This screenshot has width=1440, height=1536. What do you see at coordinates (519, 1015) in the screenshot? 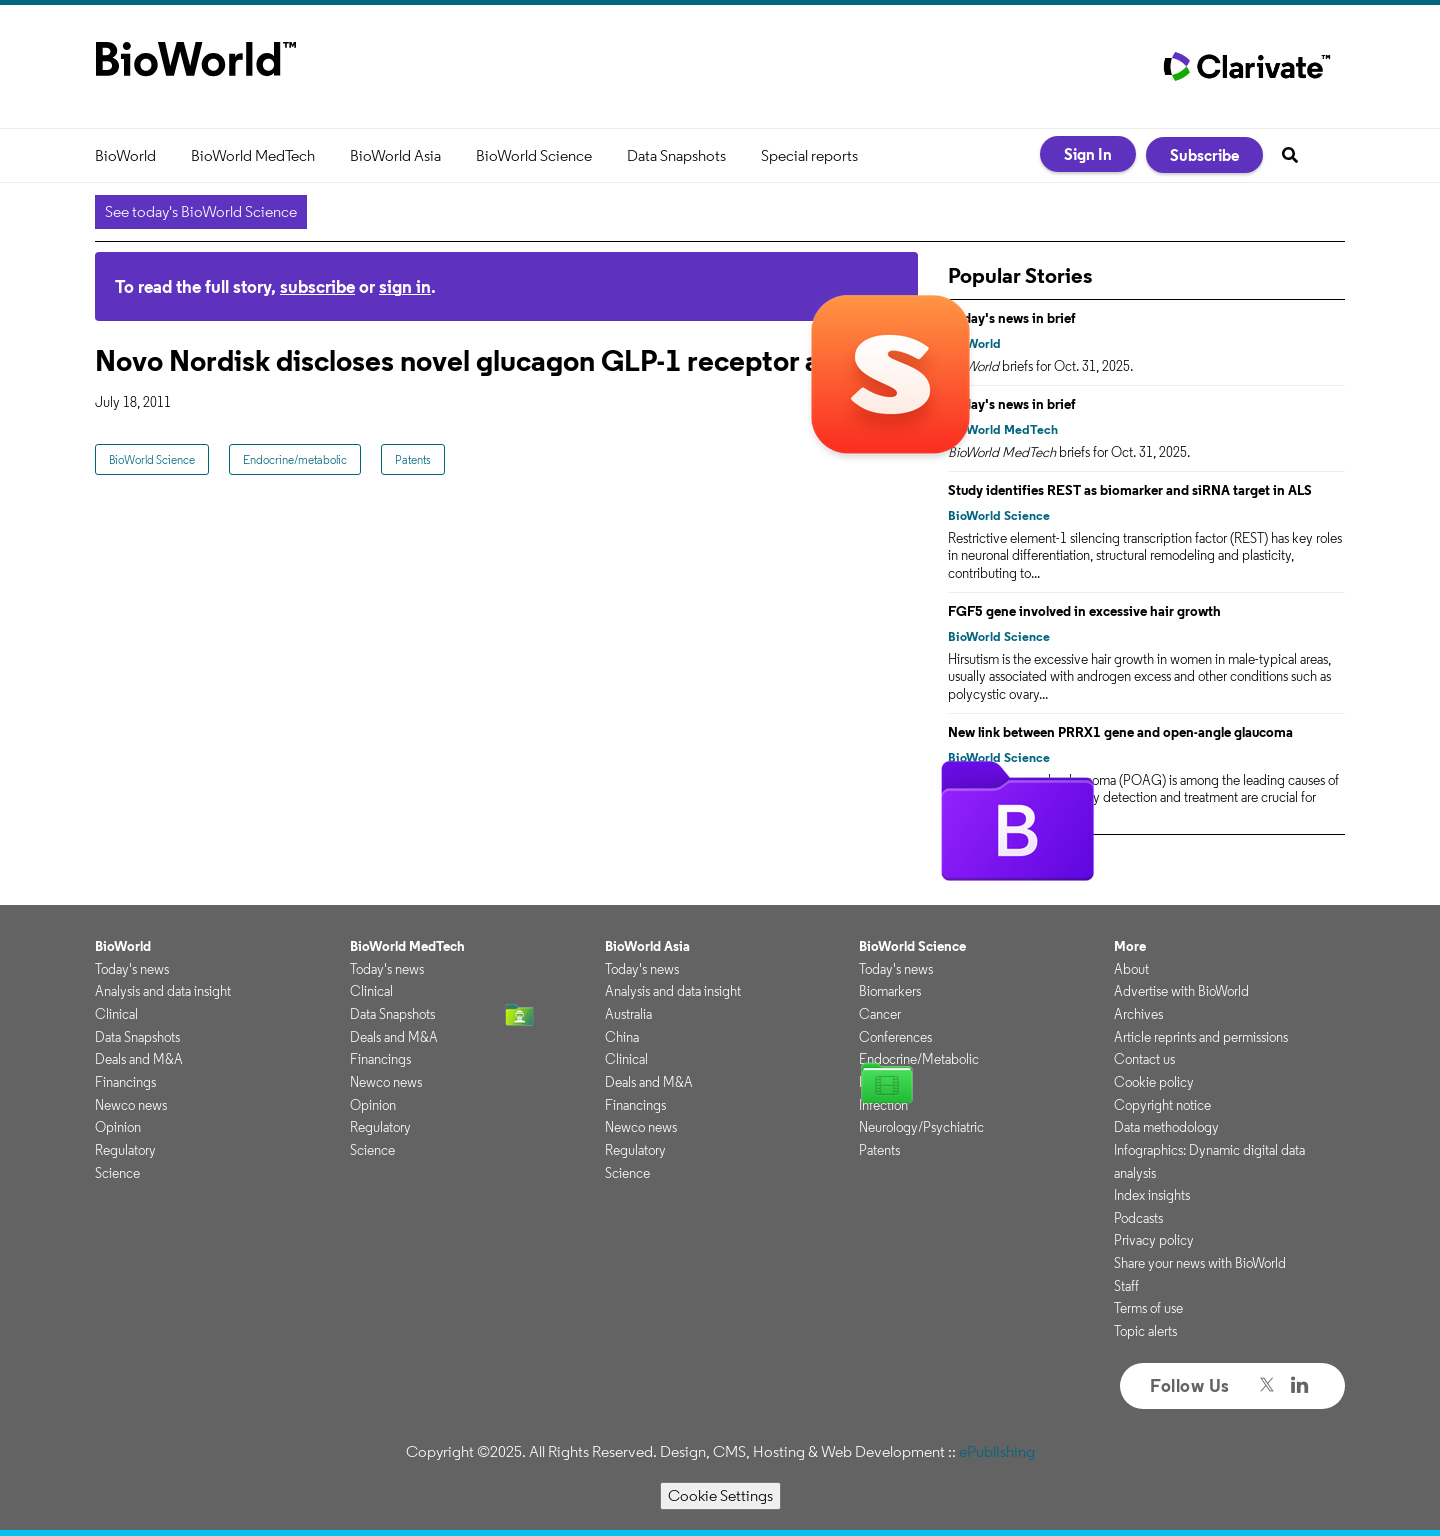
I see `open folder for VR or augmented reality projects` at bounding box center [519, 1015].